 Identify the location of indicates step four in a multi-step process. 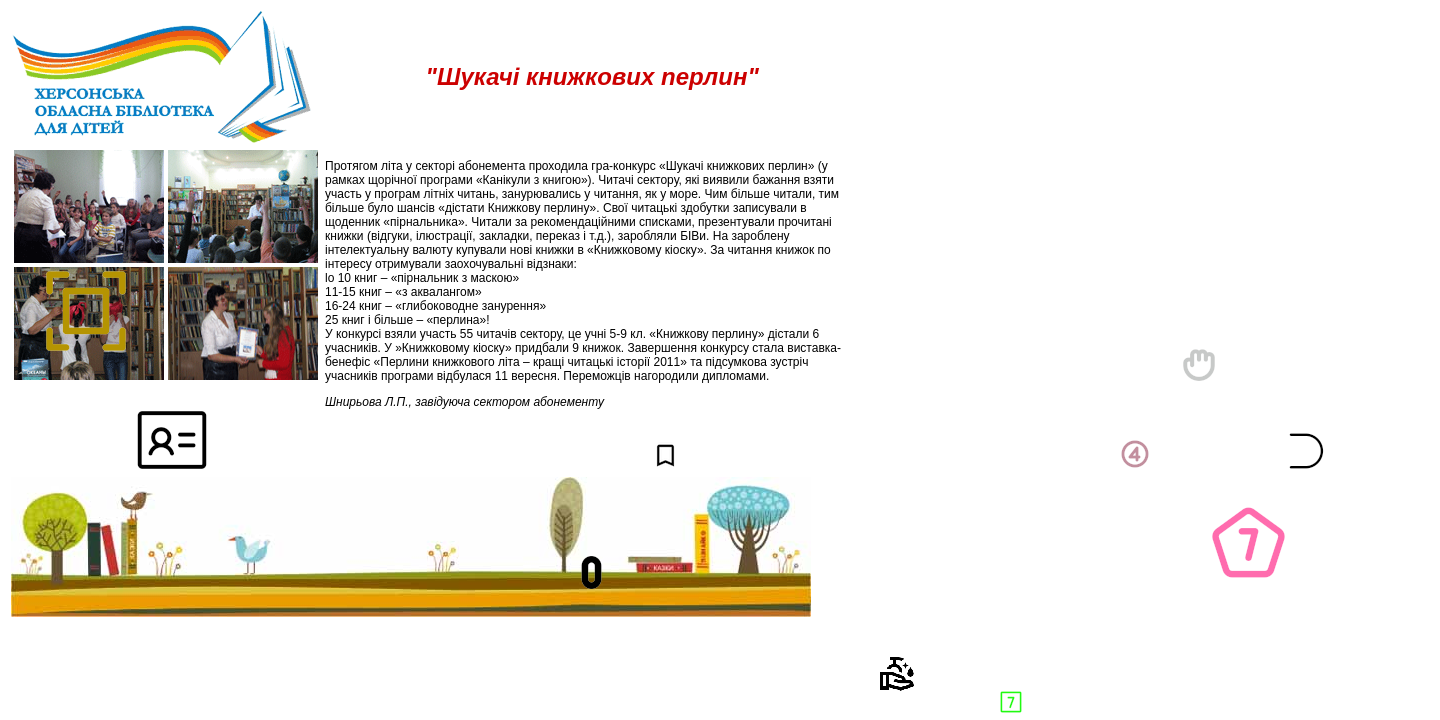
(1135, 454).